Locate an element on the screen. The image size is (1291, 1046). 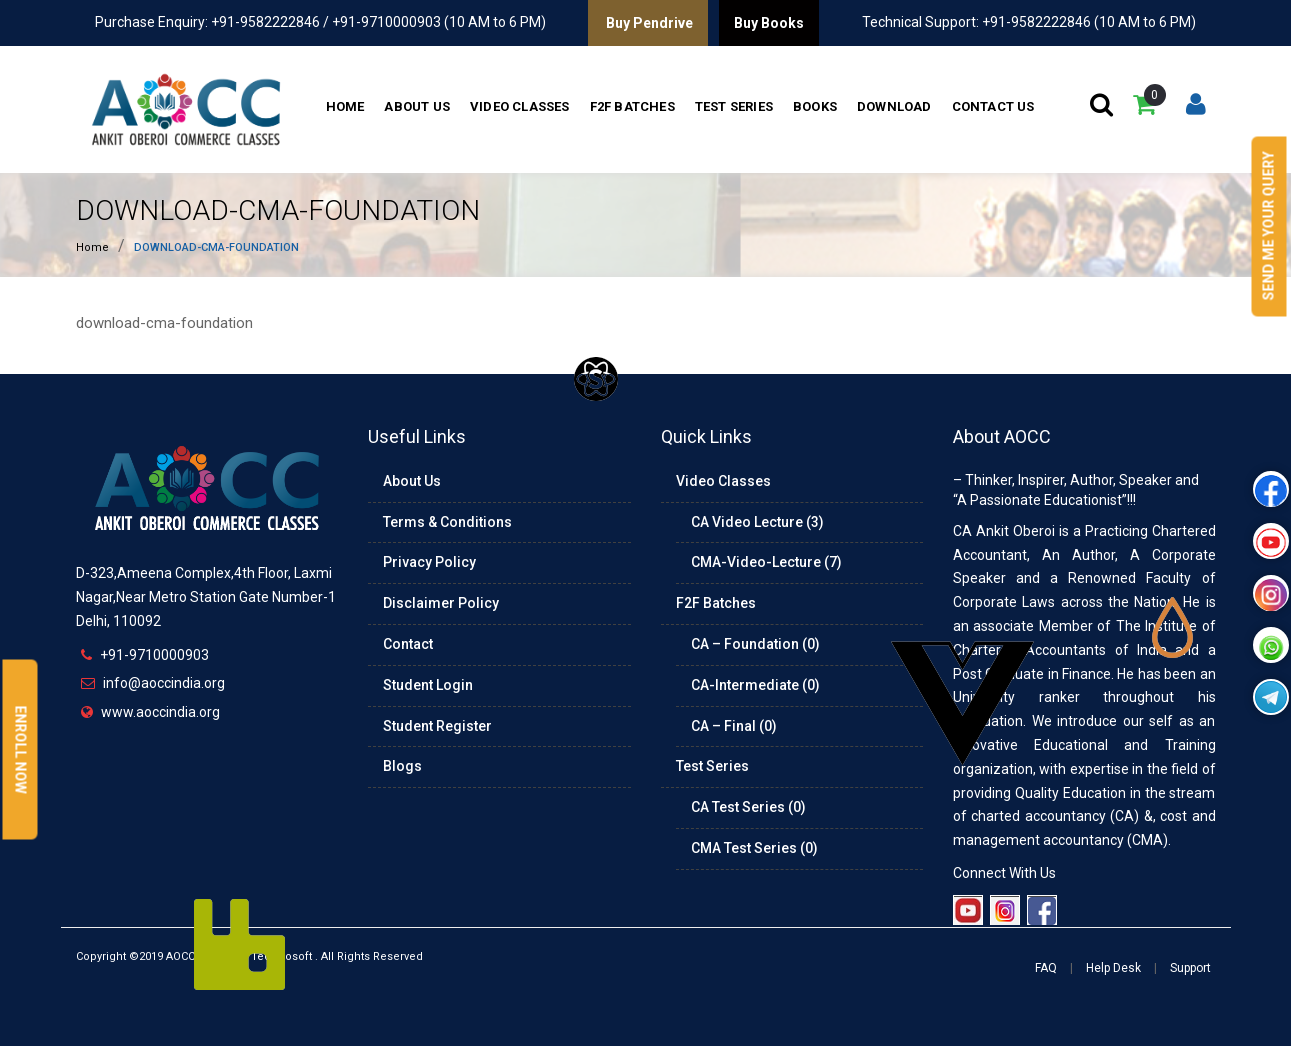
moo print and design services logo is located at coordinates (1172, 627).